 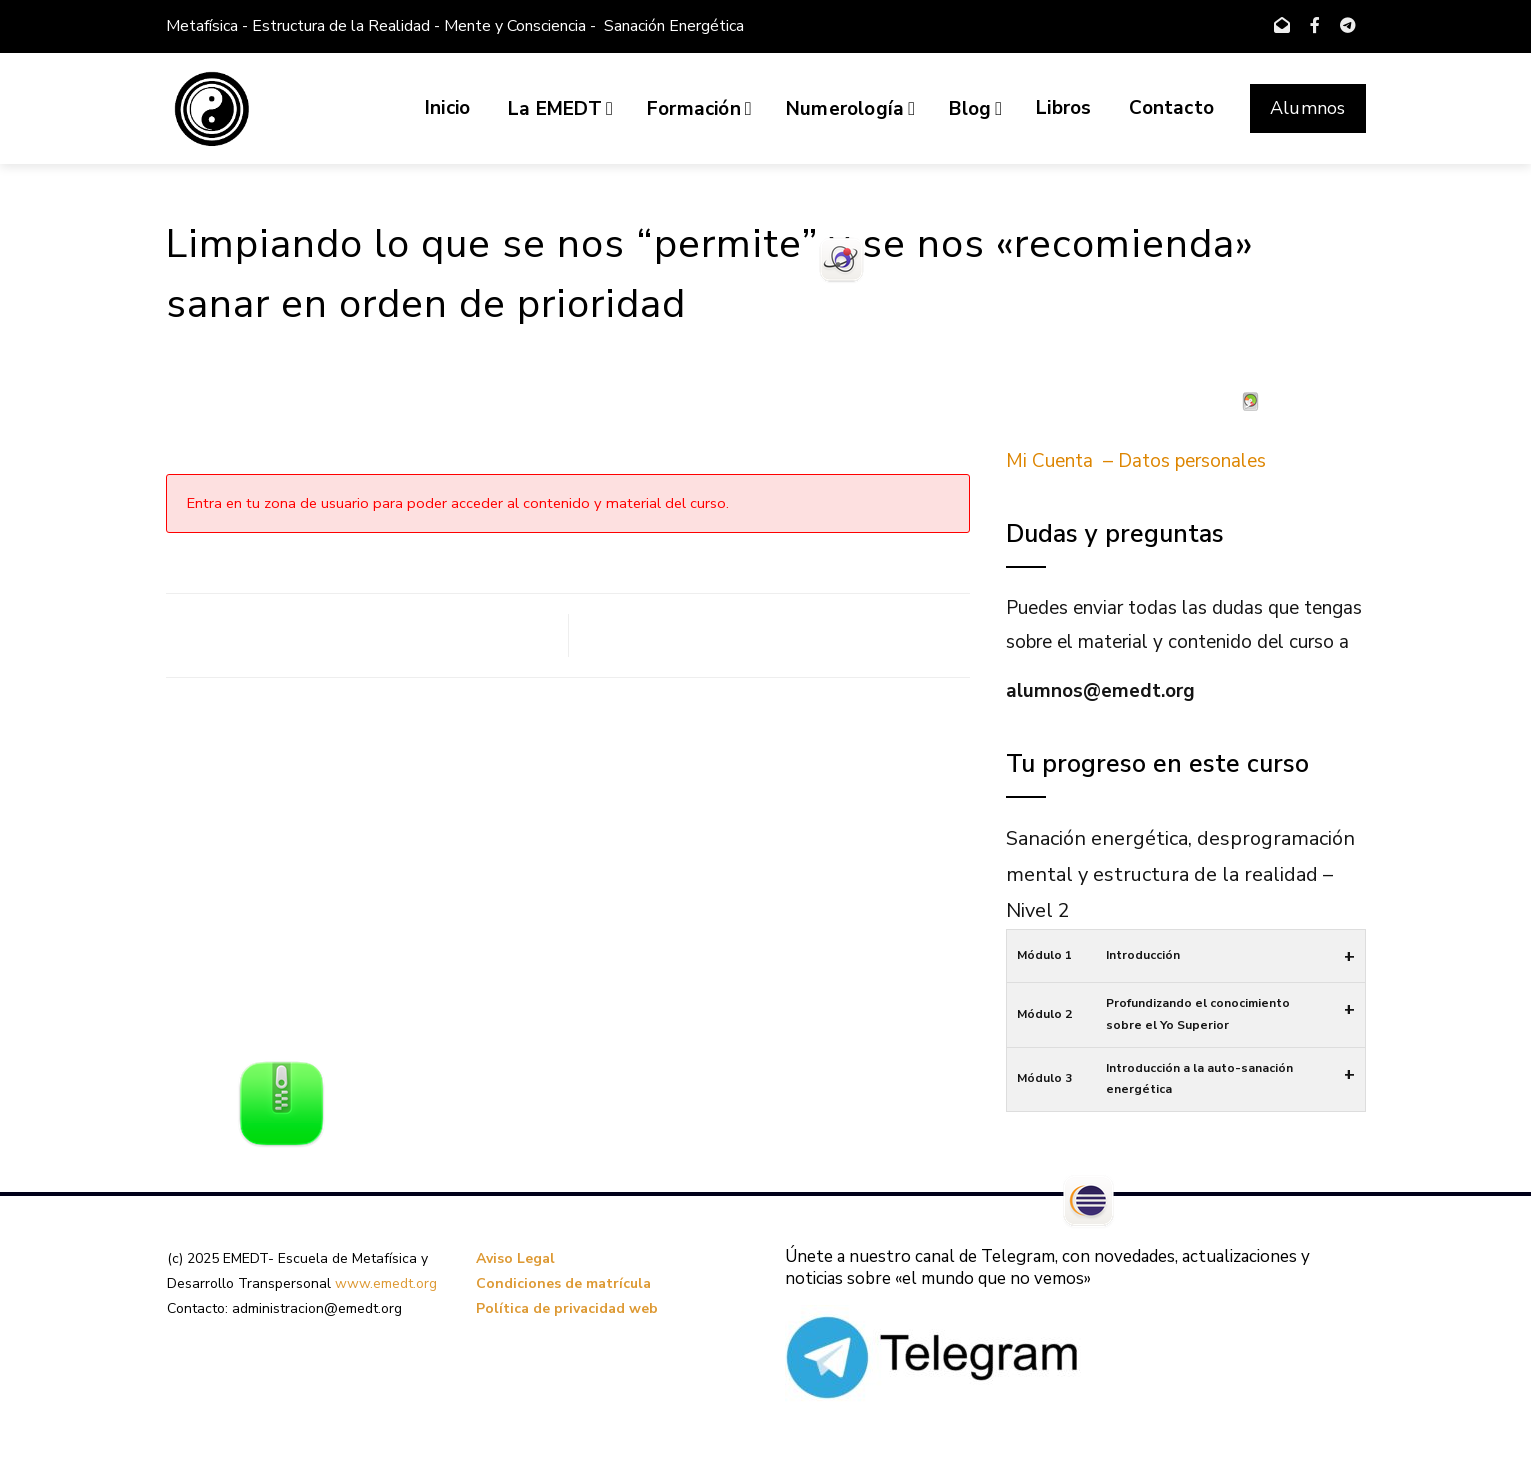 What do you see at coordinates (1250, 401) in the screenshot?
I see `open gparted disk partition editor` at bounding box center [1250, 401].